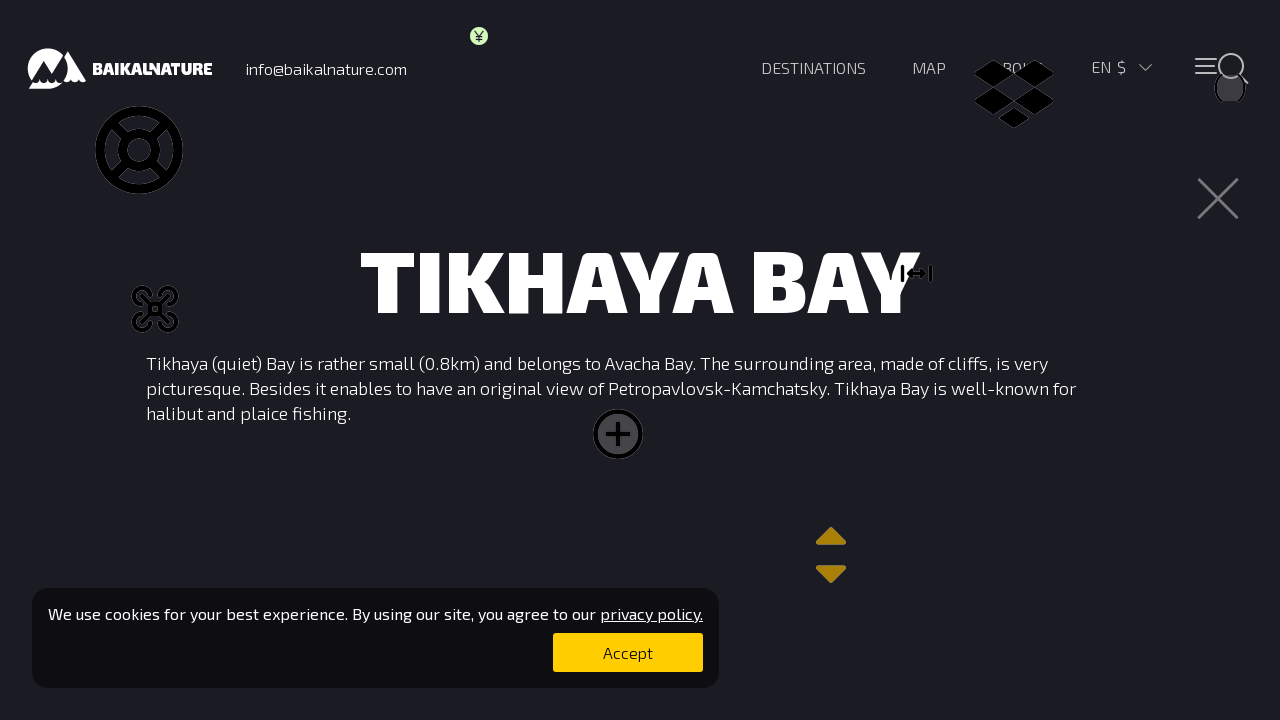  I want to click on add a new item, so click(618, 434).